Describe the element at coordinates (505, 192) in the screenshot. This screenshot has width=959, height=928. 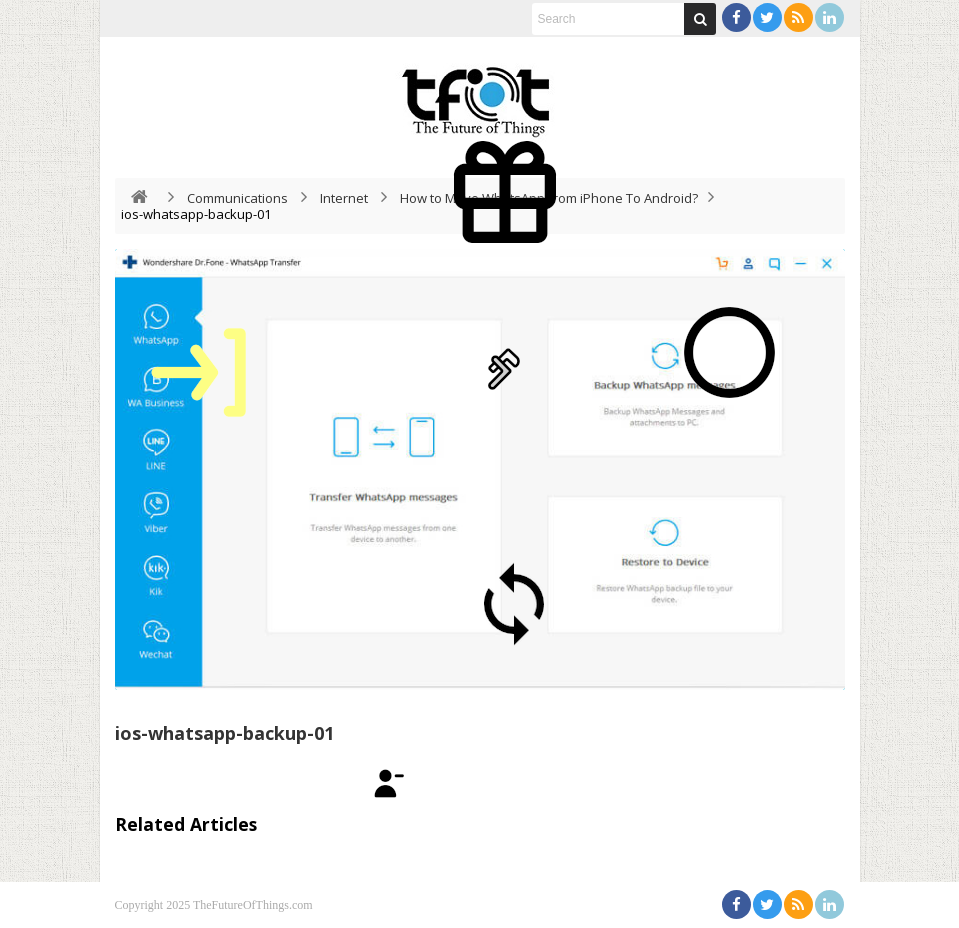
I see `view gifts or rewards` at that location.